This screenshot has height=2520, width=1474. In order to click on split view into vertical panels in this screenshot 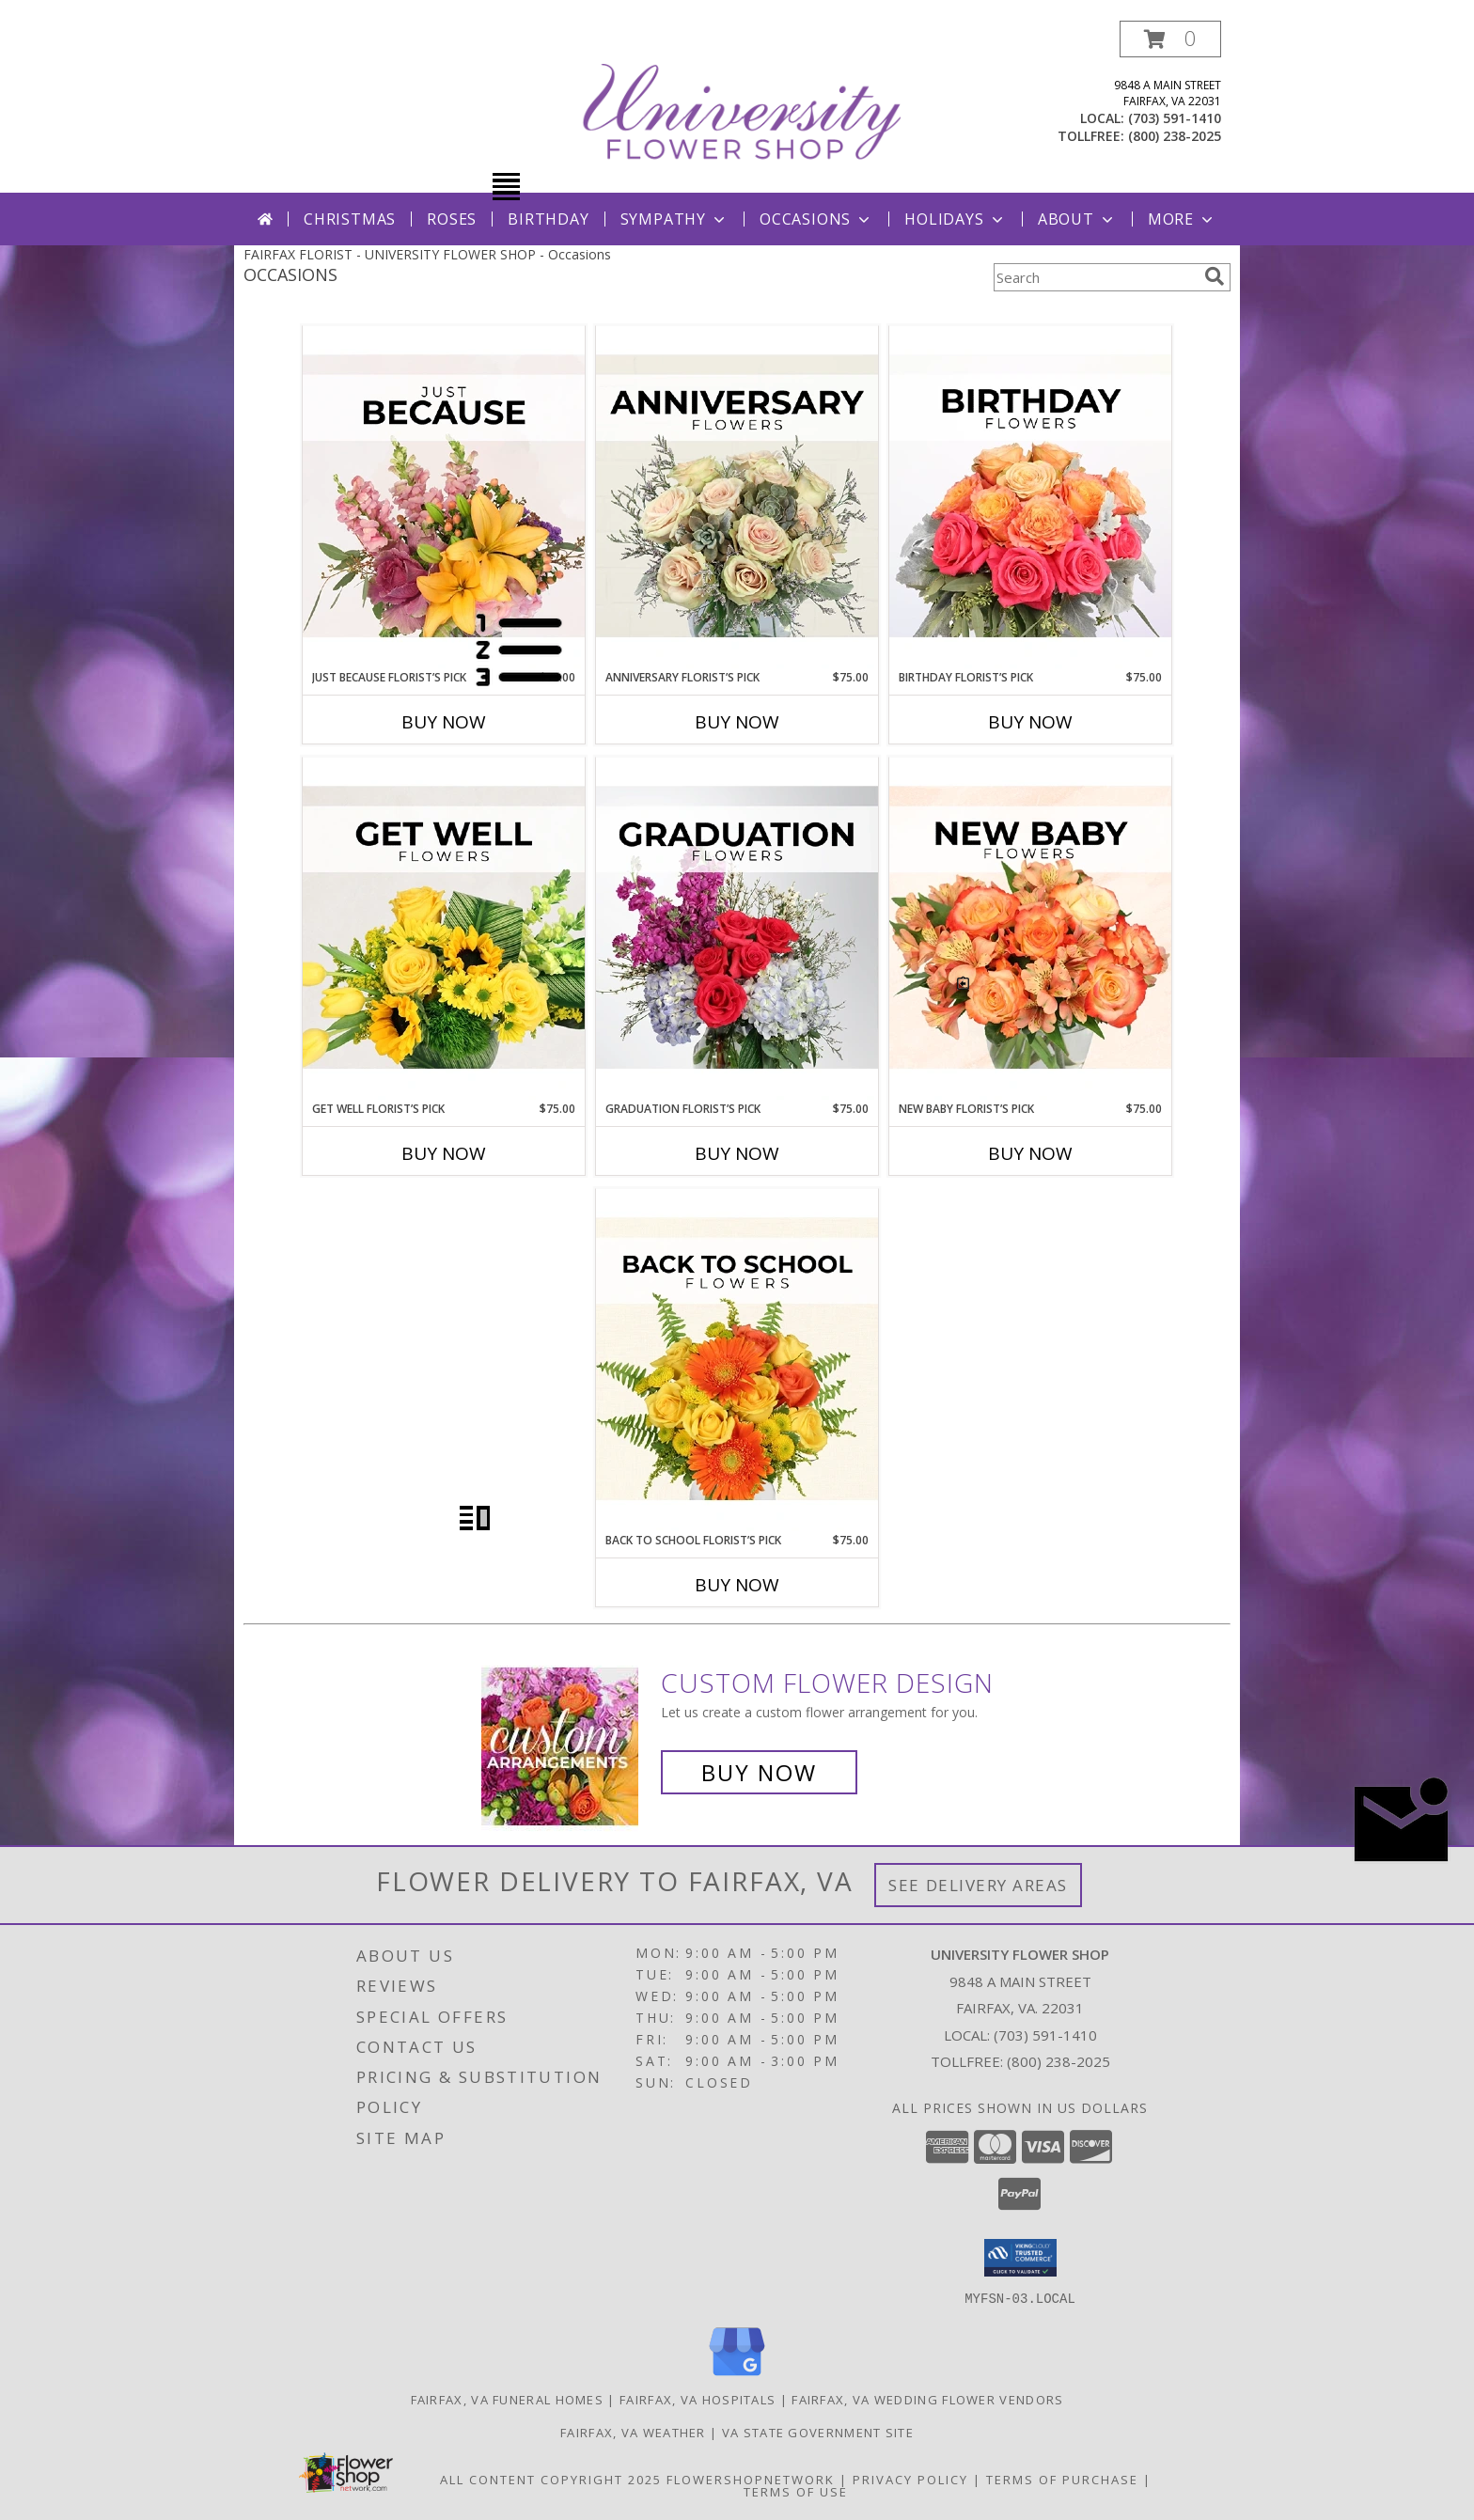, I will do `click(475, 1518)`.